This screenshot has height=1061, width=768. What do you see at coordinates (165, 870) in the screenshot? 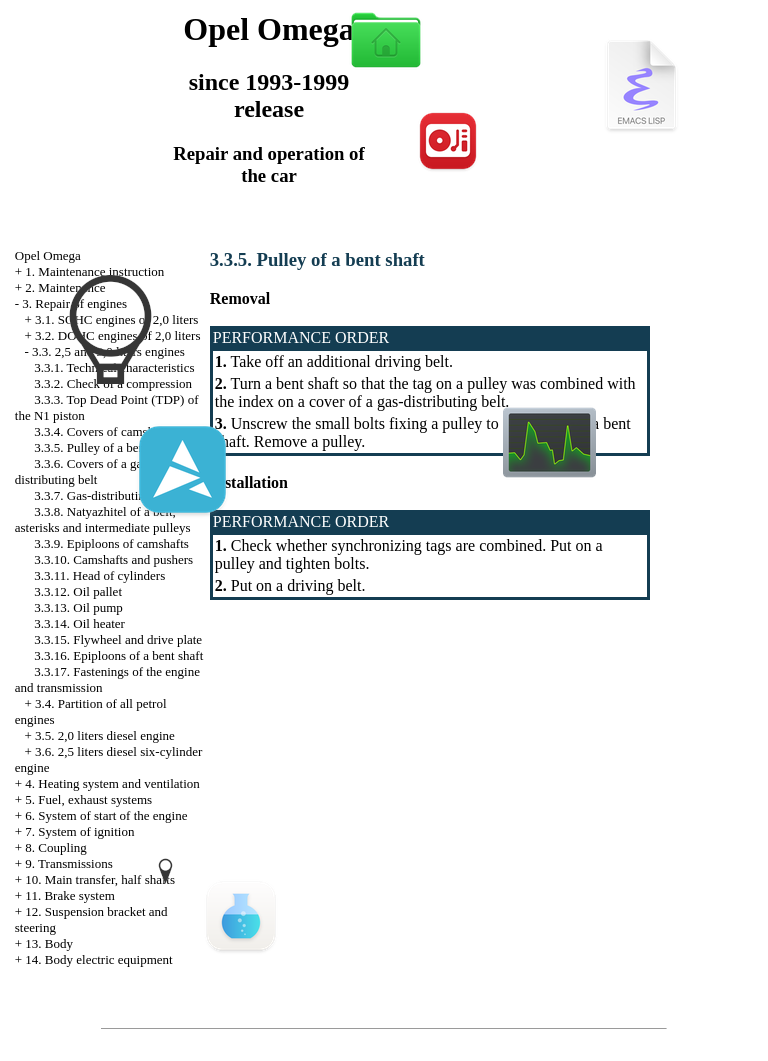
I see `open maps application` at bounding box center [165, 870].